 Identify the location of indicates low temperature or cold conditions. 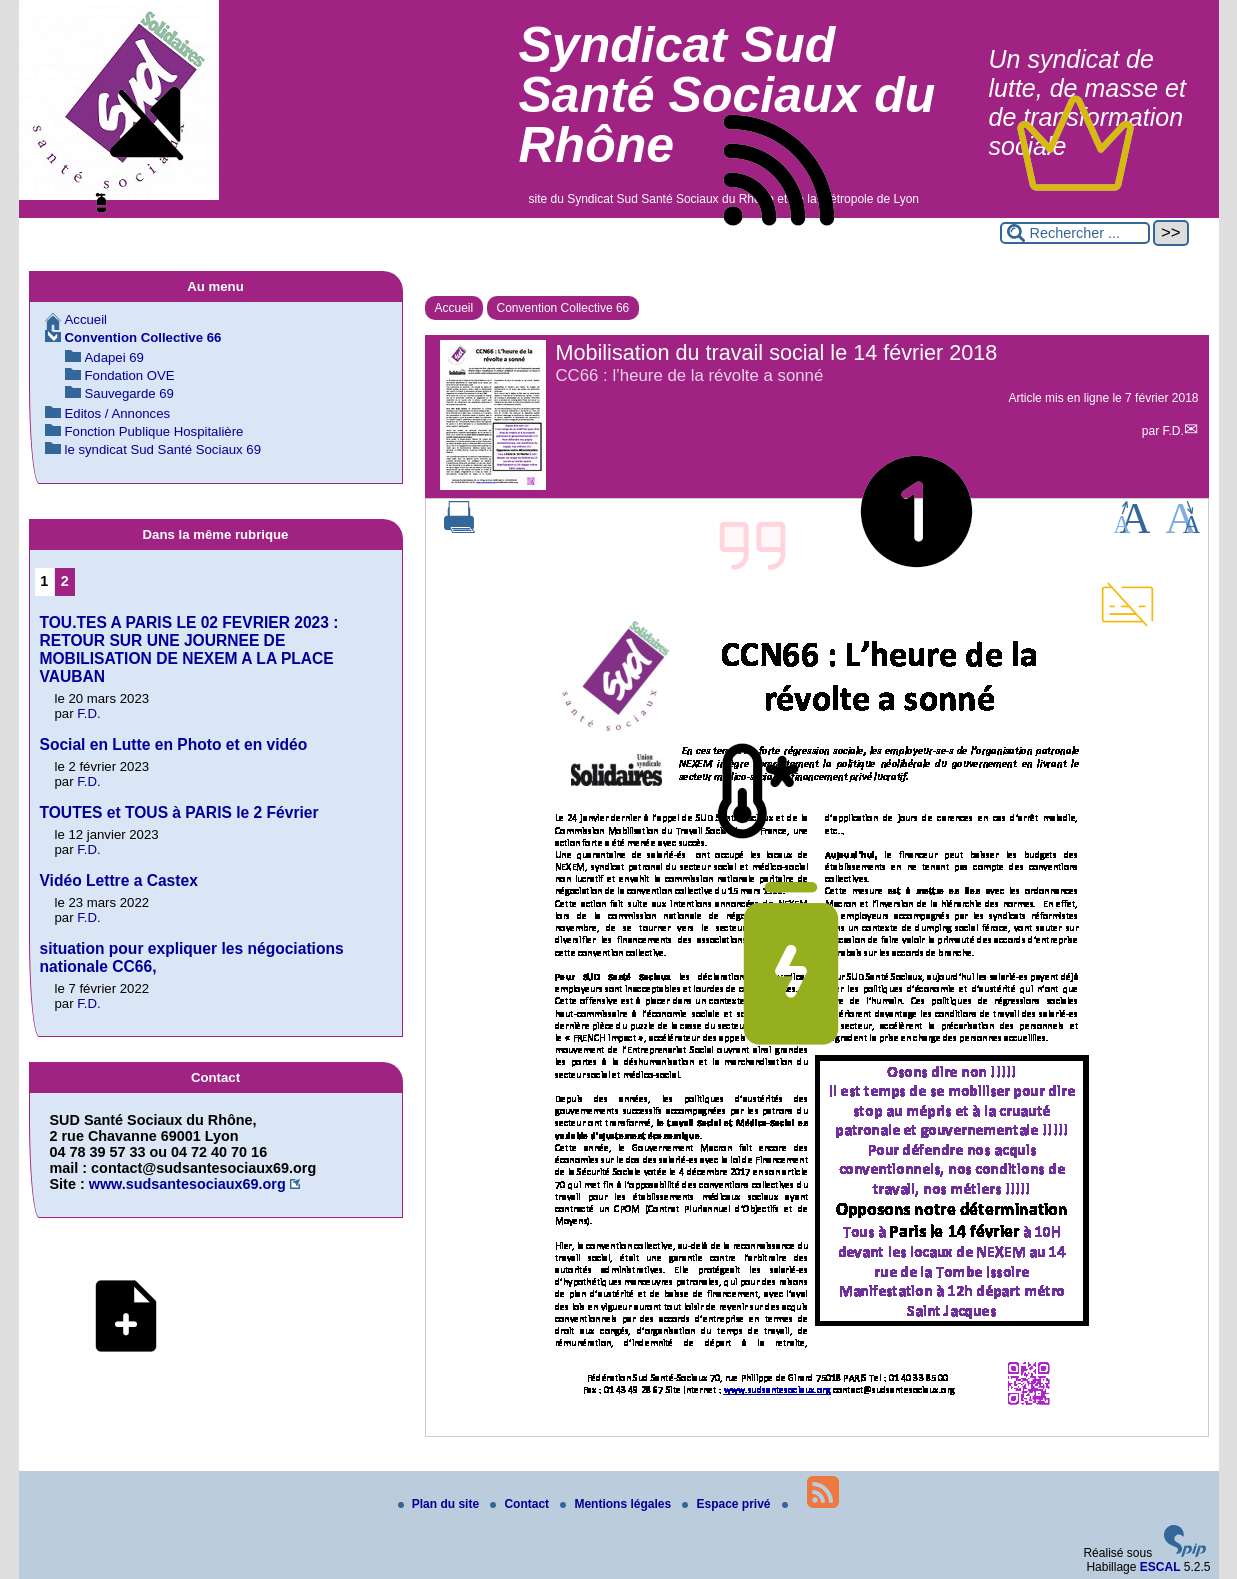
(750, 791).